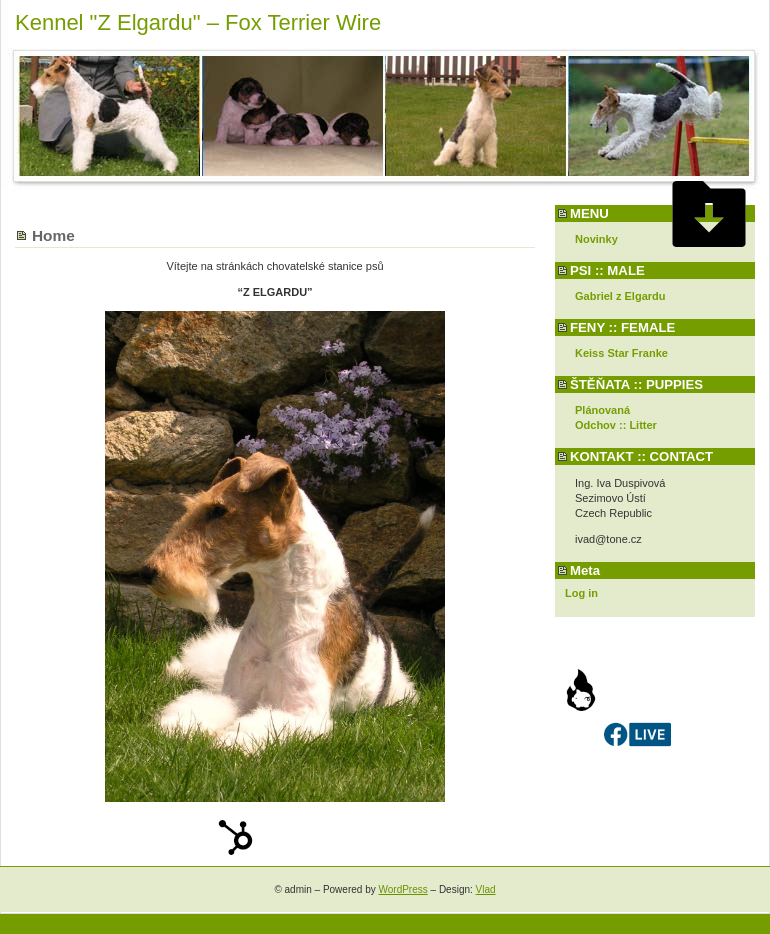  What do you see at coordinates (581, 690) in the screenshot?
I see `open Firefly III personal finance manager` at bounding box center [581, 690].